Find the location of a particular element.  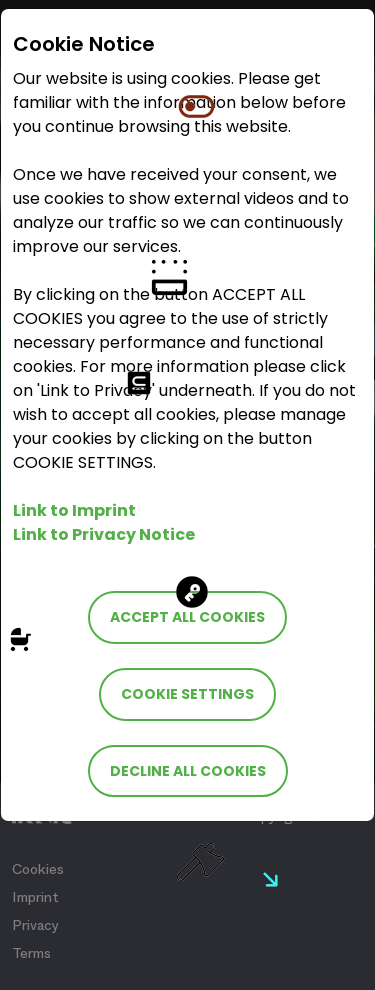

toggle switch in off position is located at coordinates (196, 106).